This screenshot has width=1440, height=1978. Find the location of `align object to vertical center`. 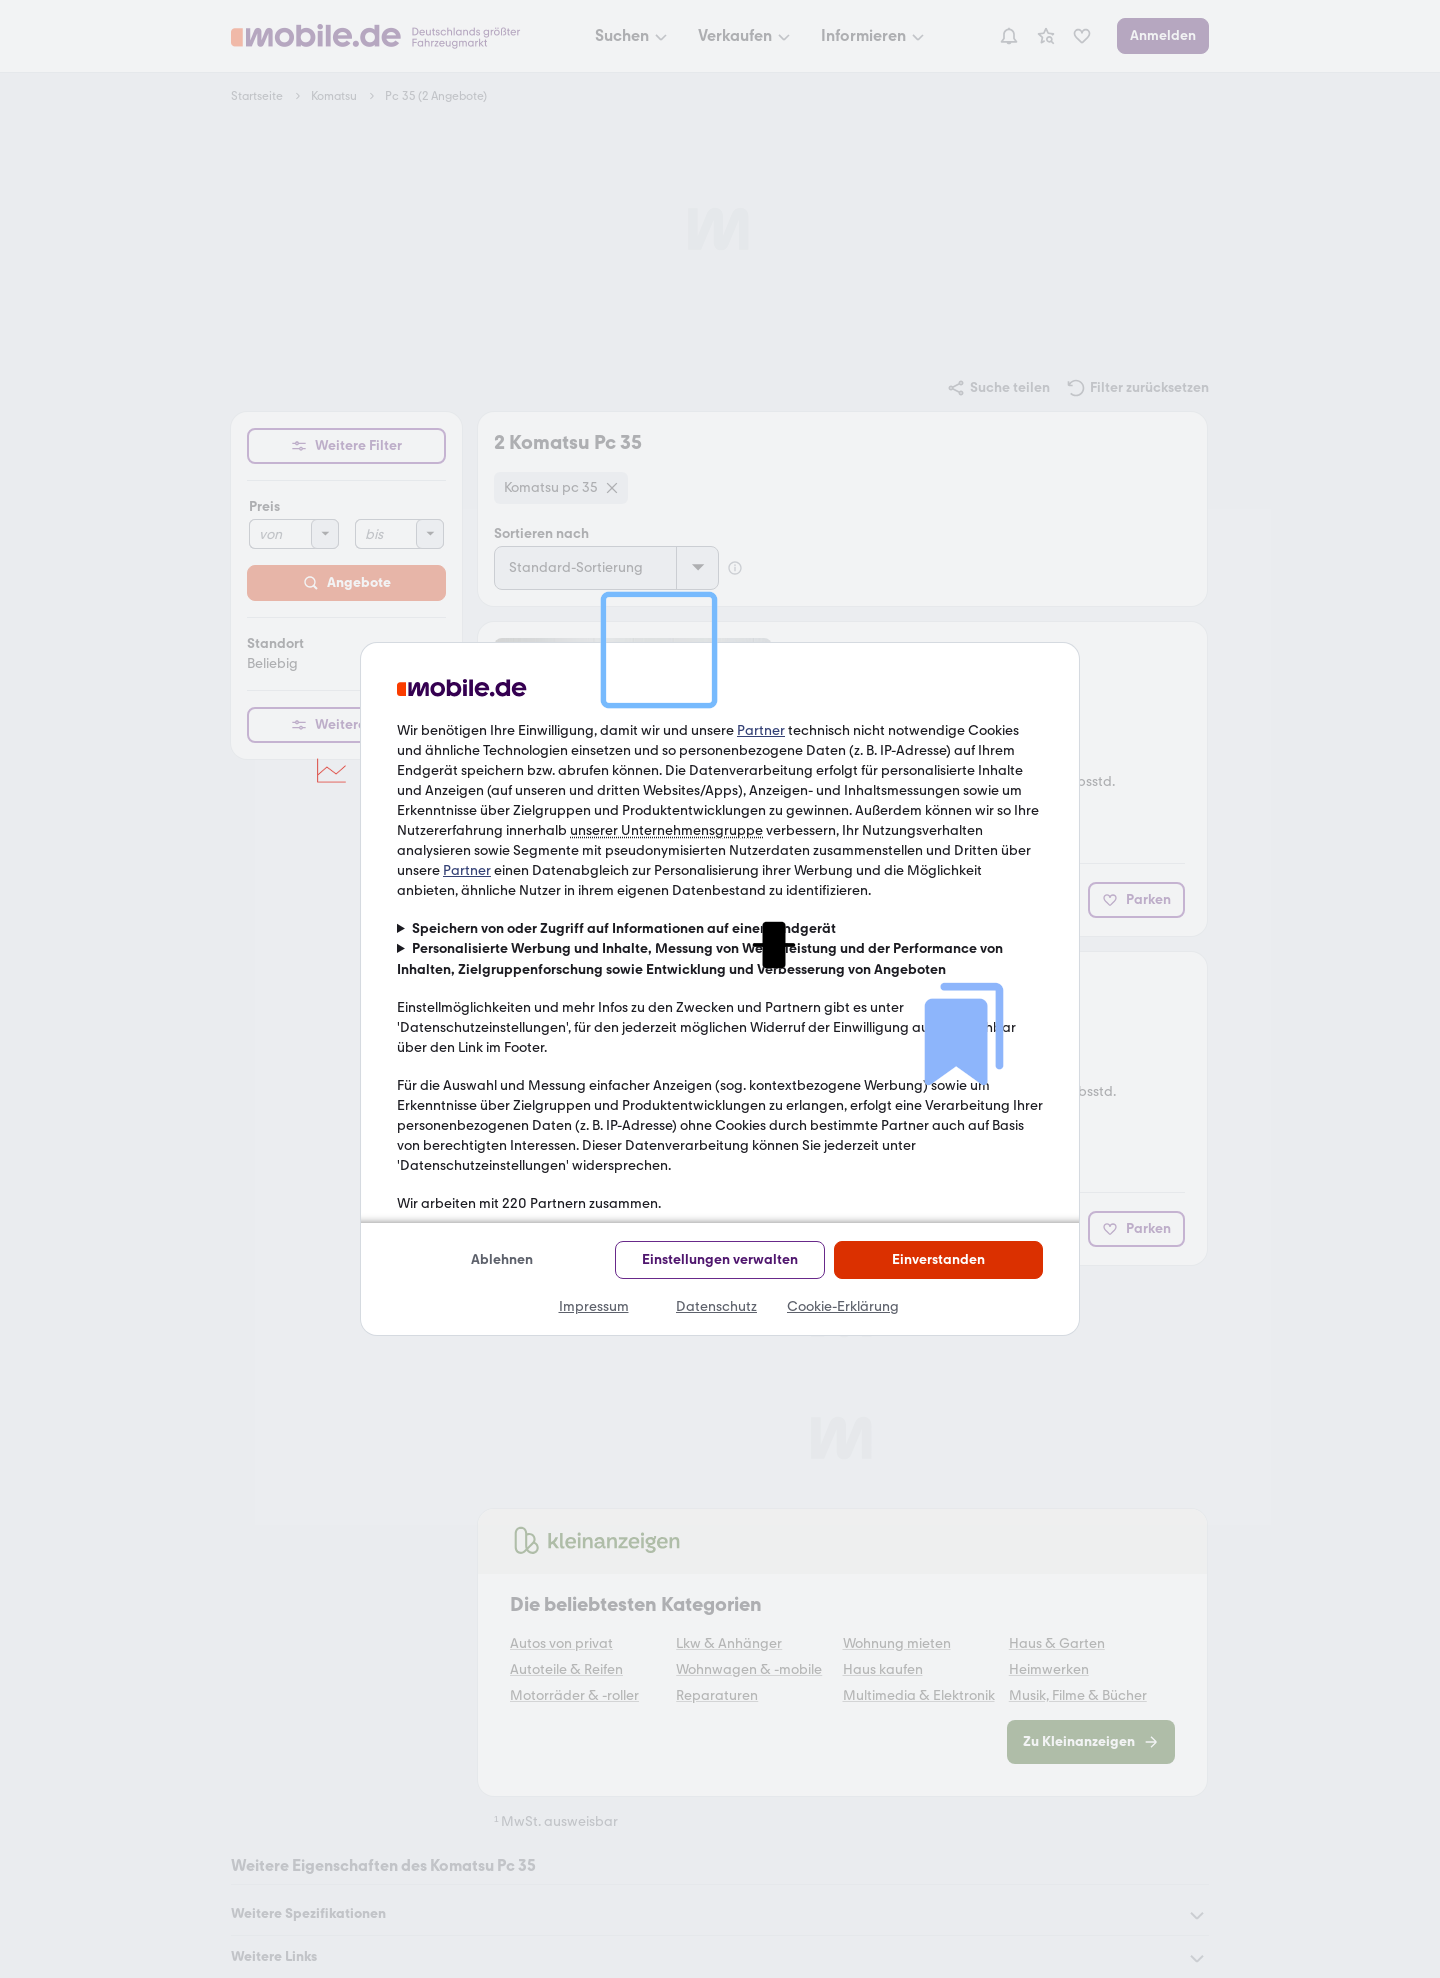

align object to vertical center is located at coordinates (774, 945).